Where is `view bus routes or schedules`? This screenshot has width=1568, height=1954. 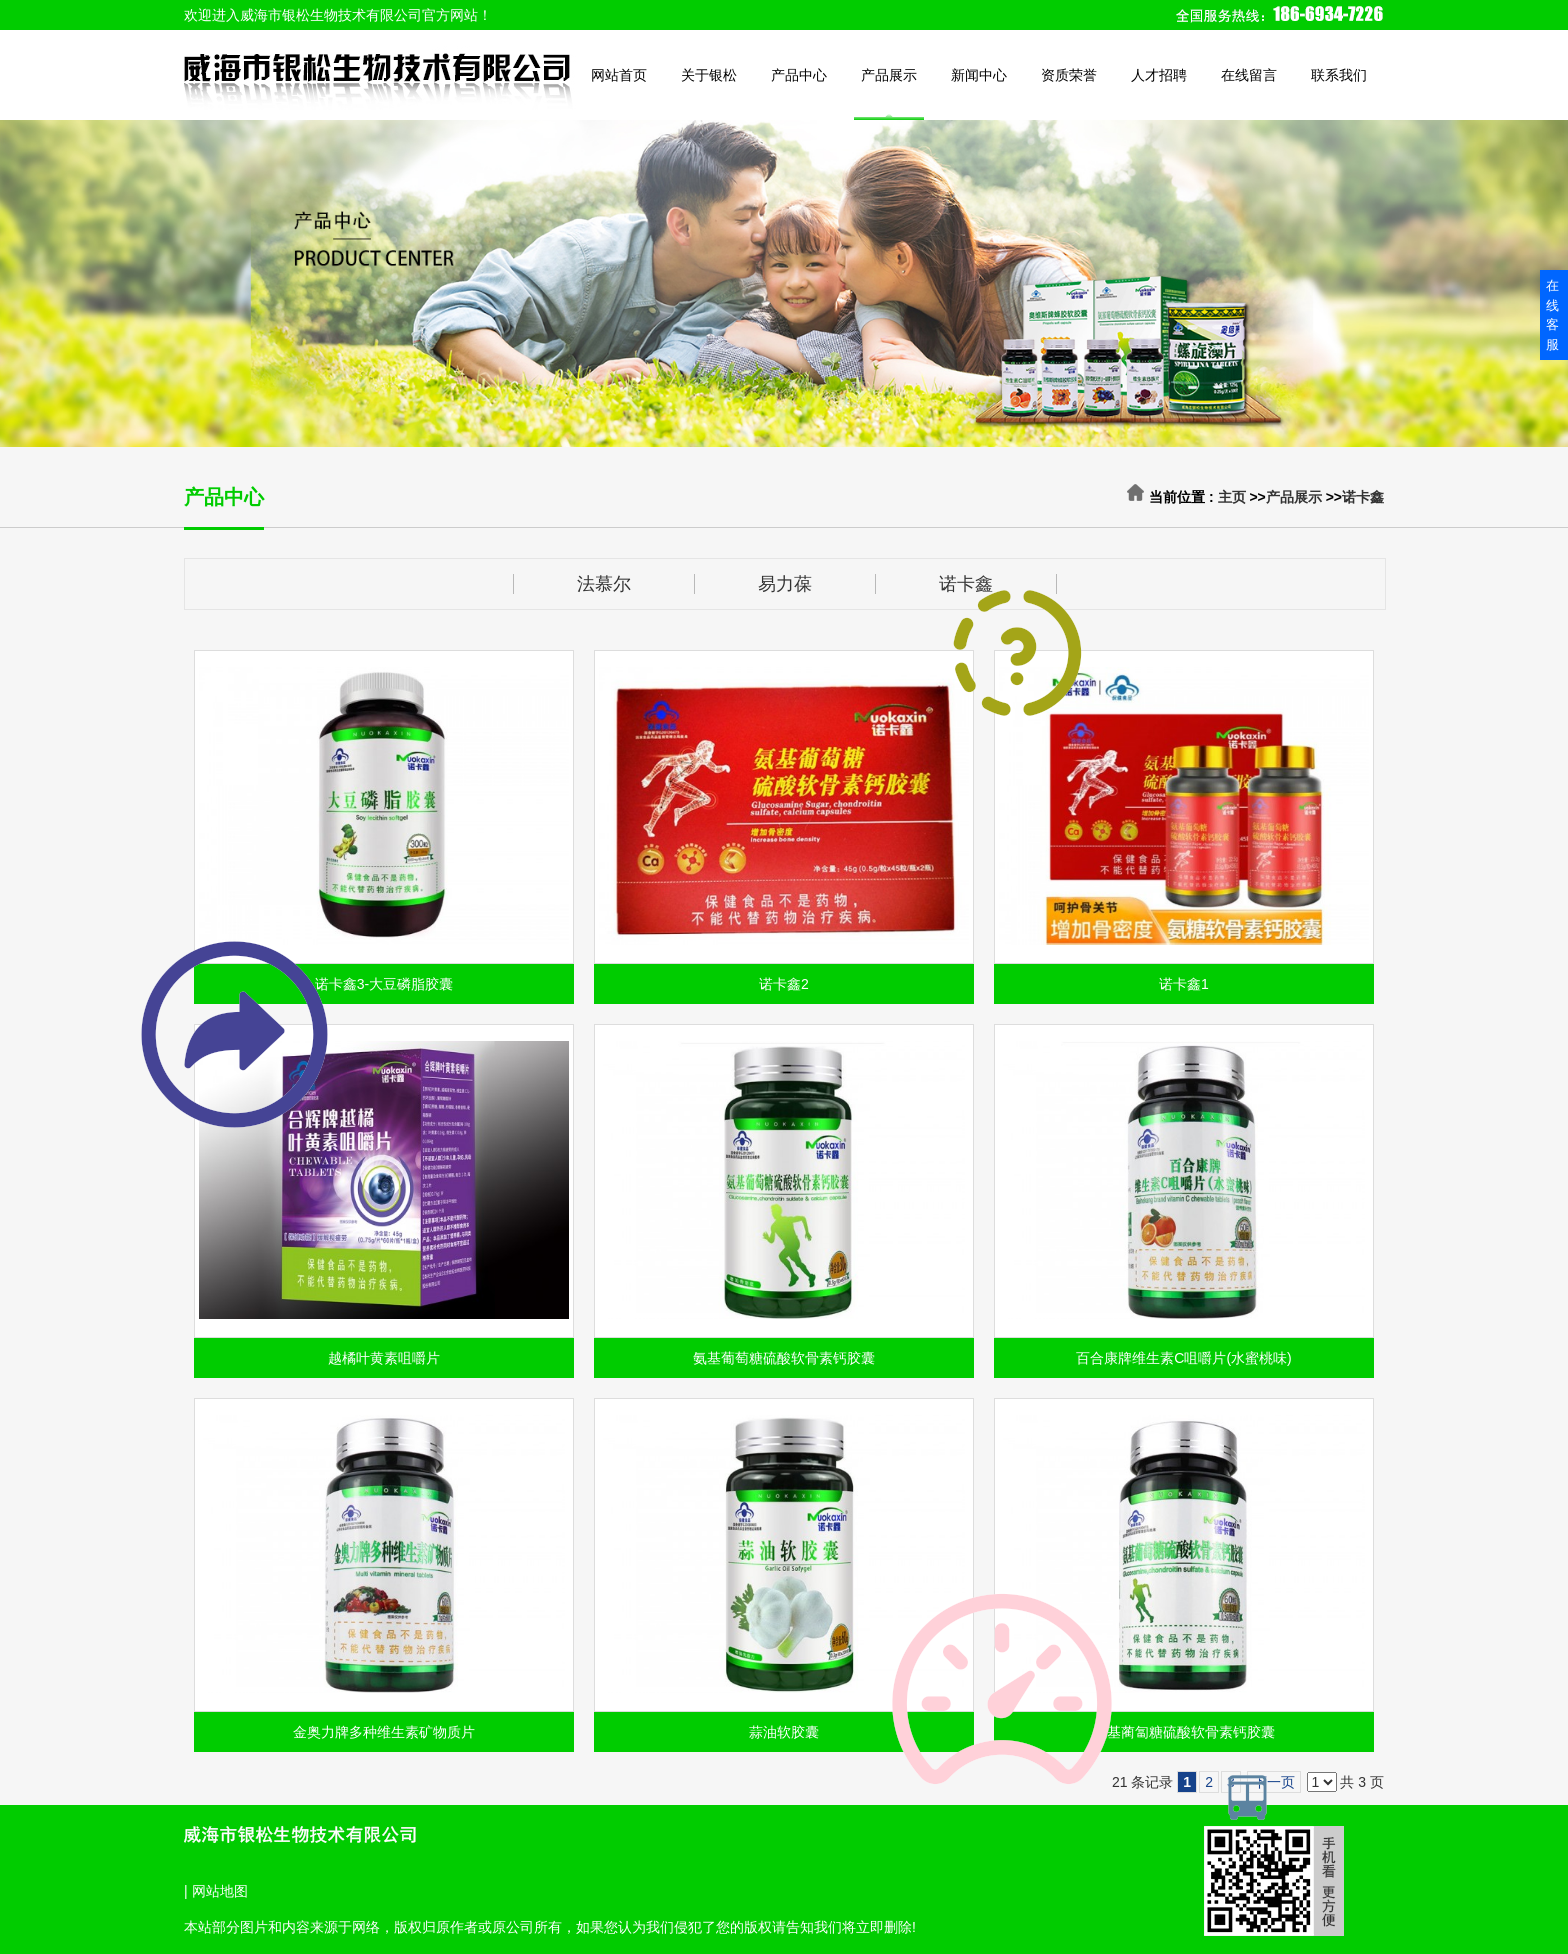
view bus routes or schedules is located at coordinates (1247, 1797).